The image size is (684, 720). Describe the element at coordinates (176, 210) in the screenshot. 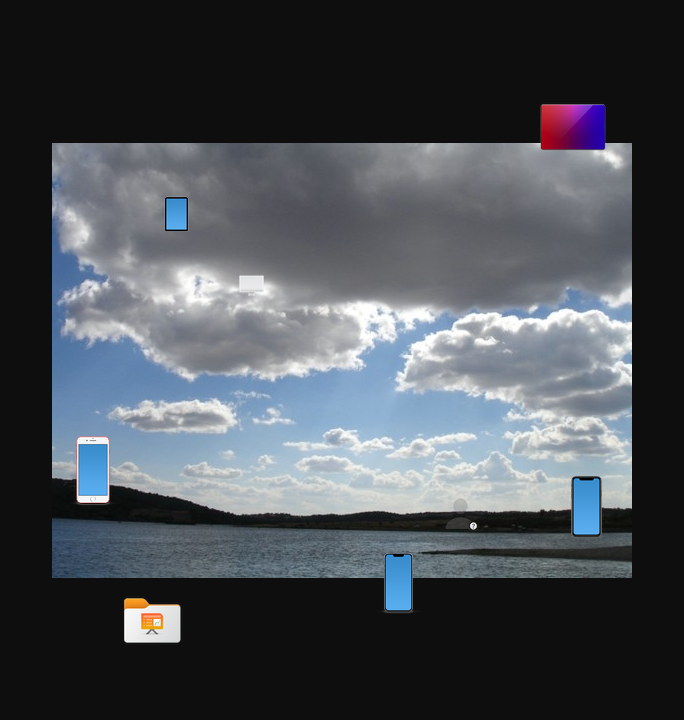

I see `iPad Mini device icon` at that location.